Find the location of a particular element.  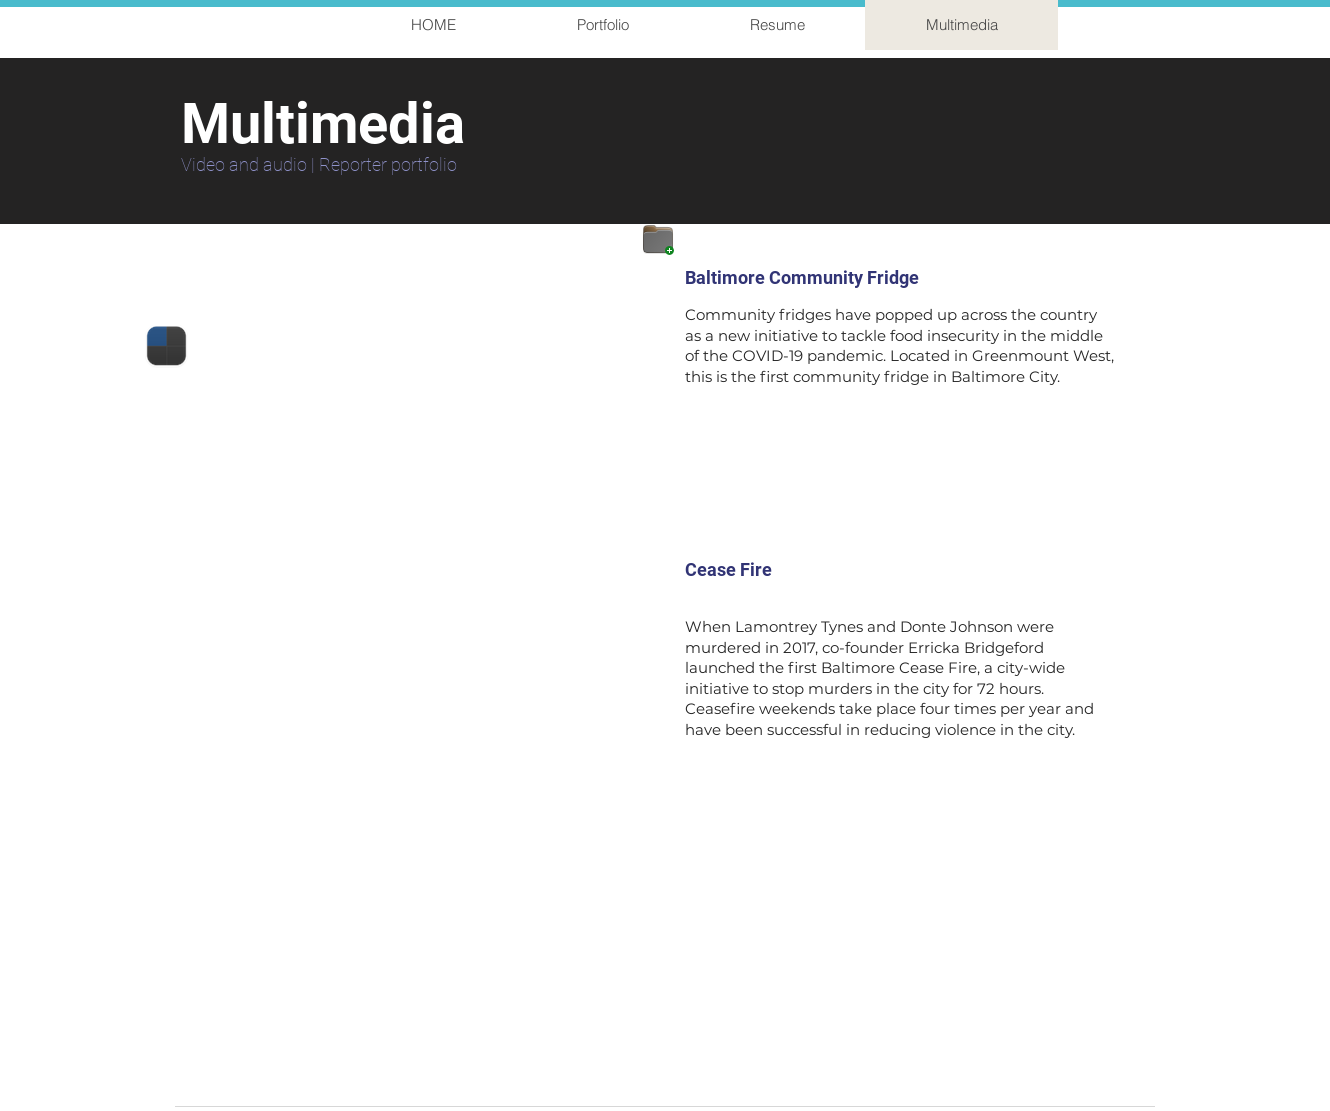

create a new folder is located at coordinates (658, 239).